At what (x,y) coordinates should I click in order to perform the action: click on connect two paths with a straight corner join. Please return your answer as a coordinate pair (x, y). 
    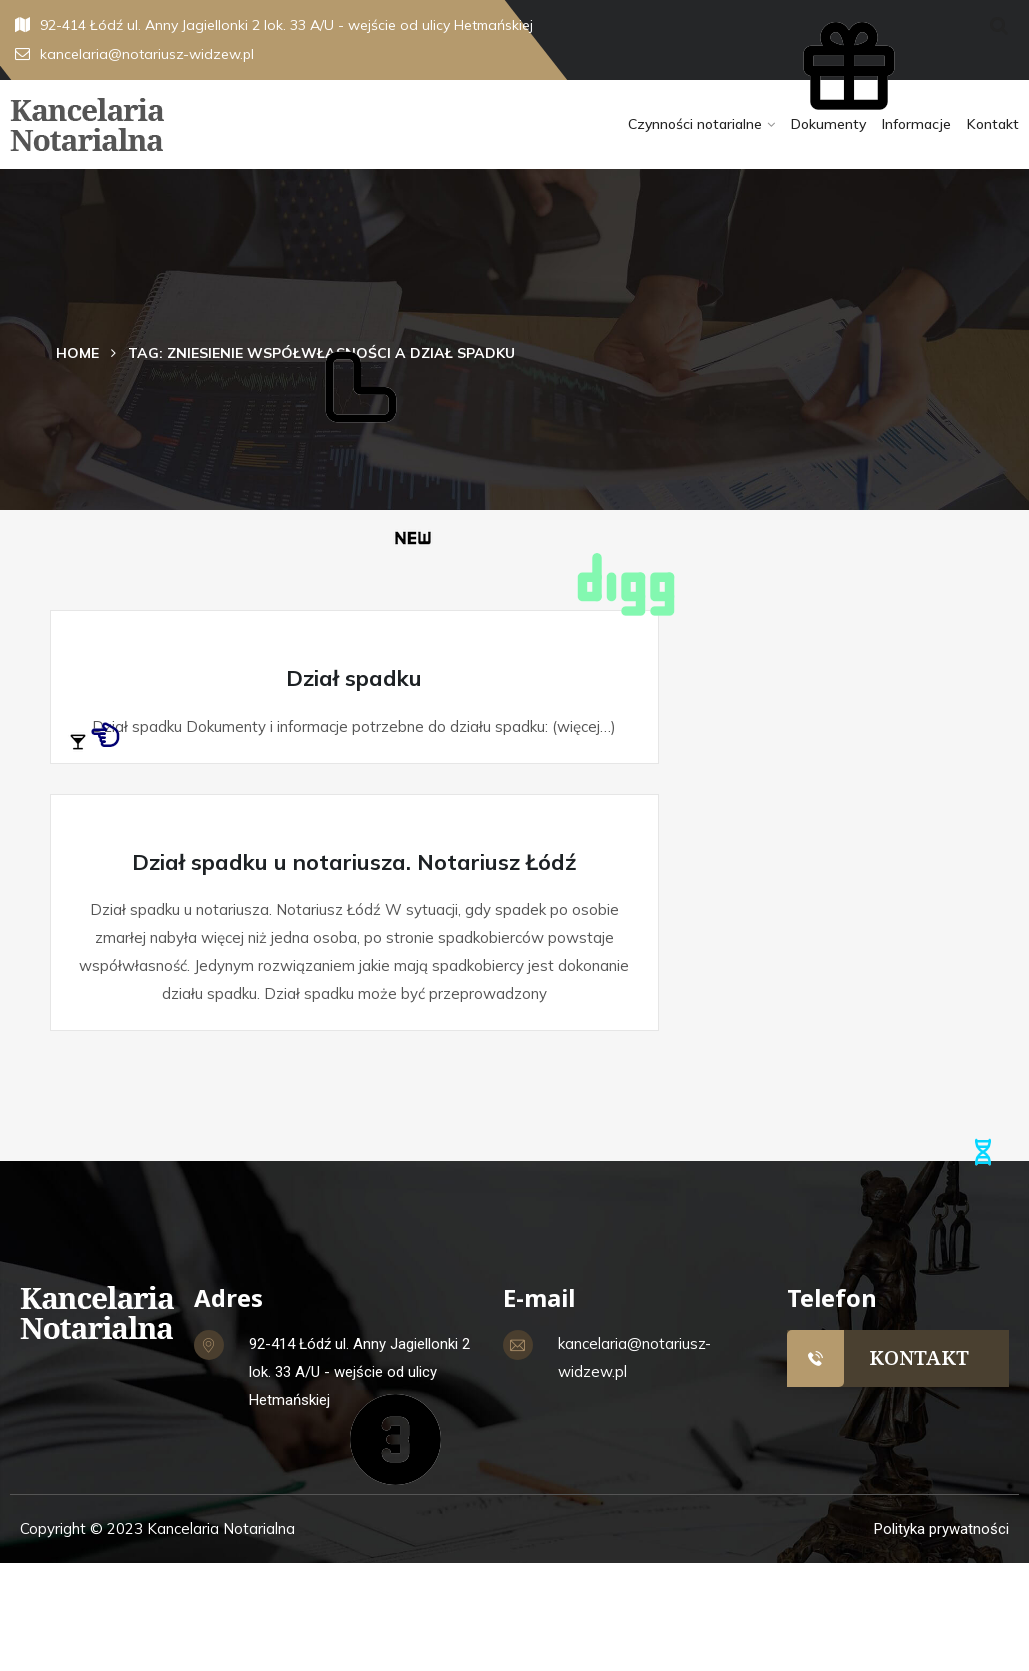
    Looking at the image, I should click on (361, 387).